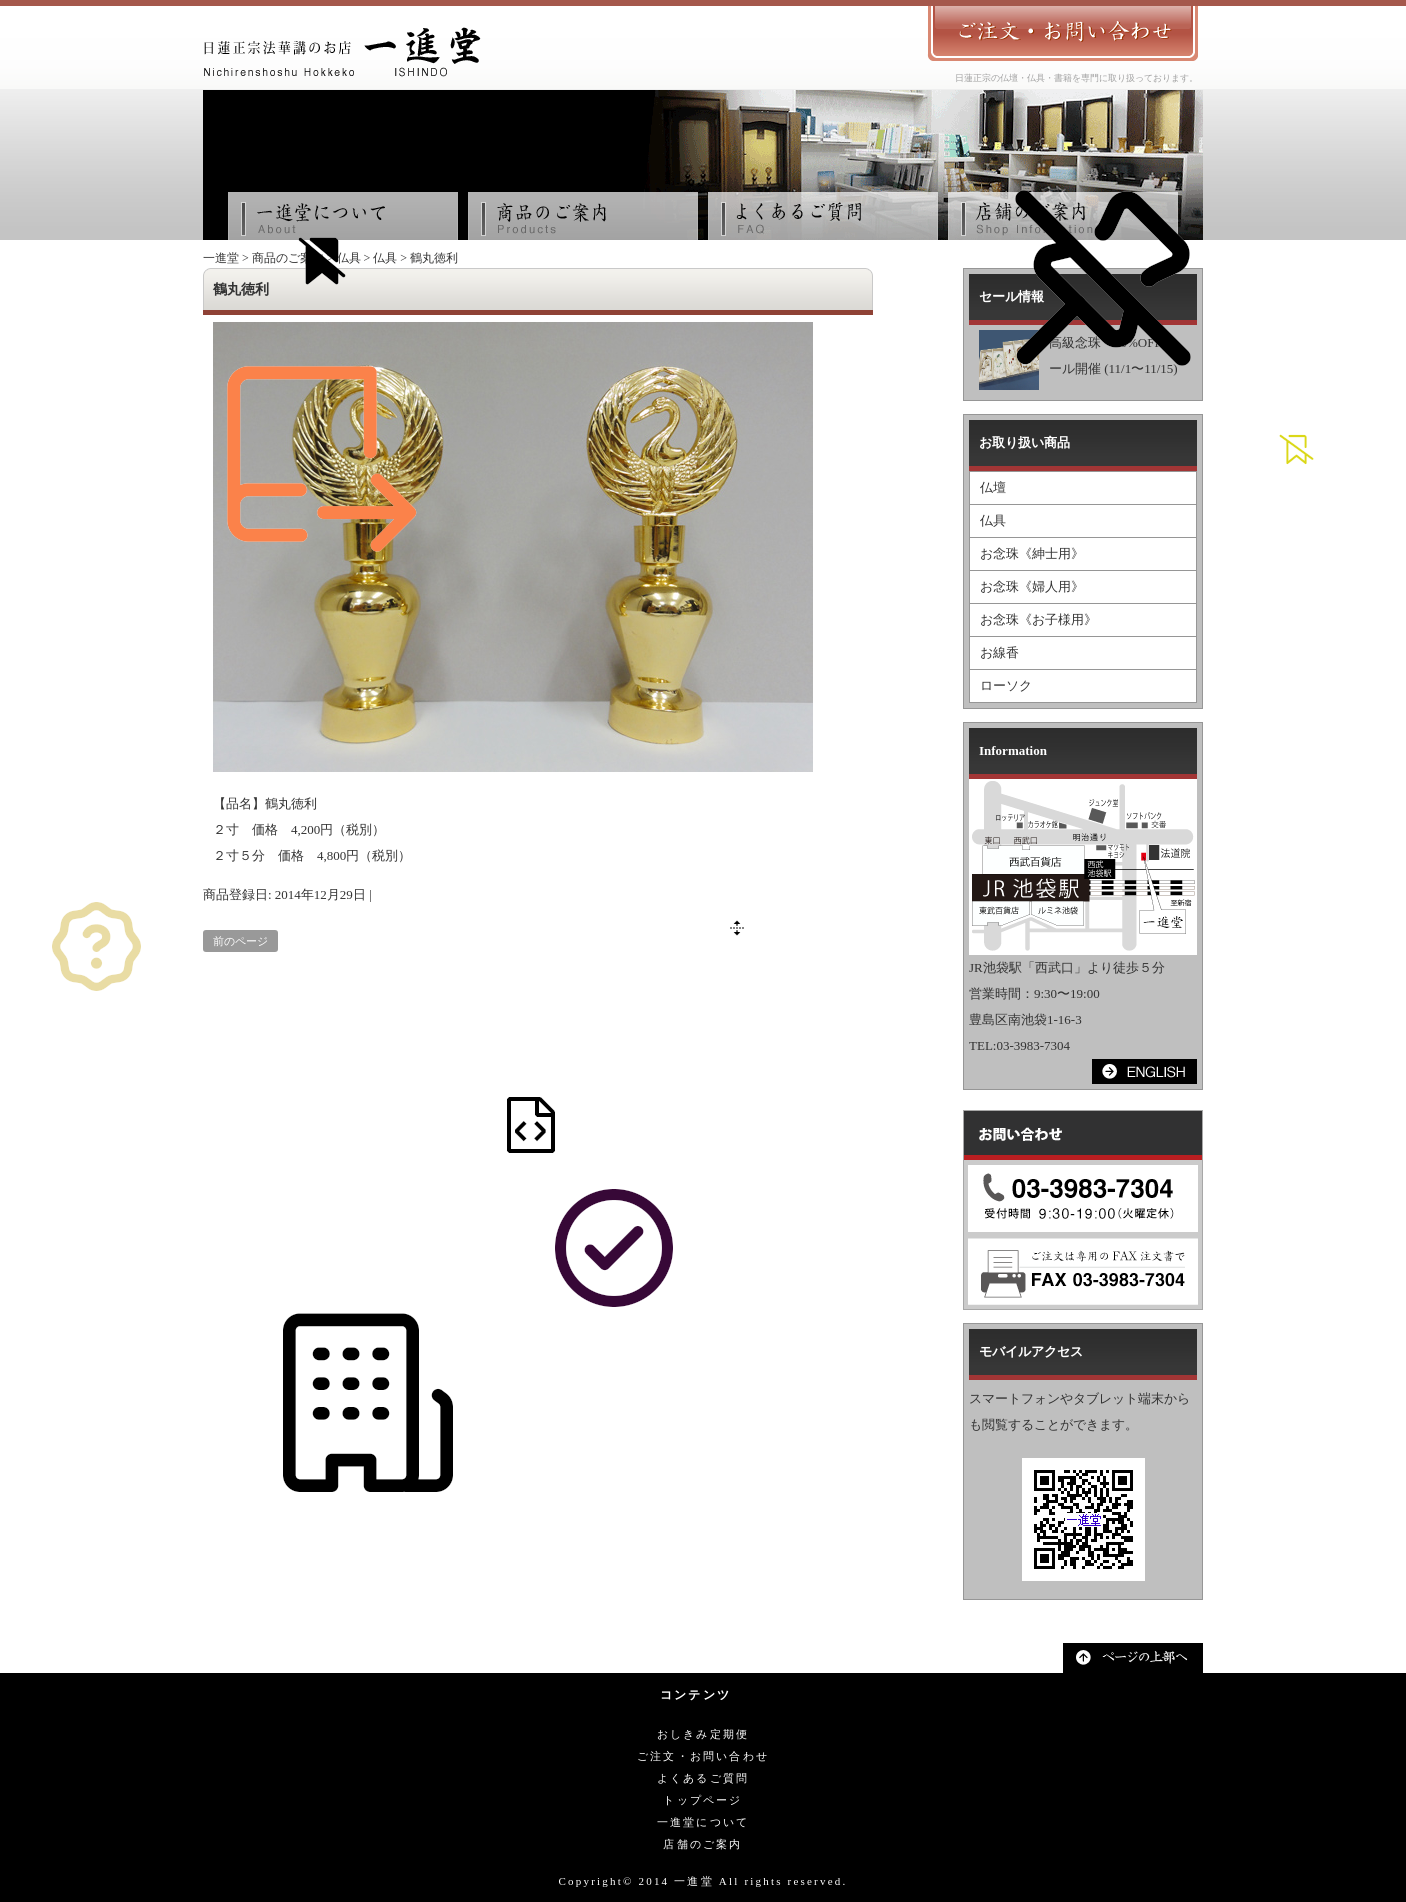  Describe the element at coordinates (368, 1407) in the screenshot. I see `view organization or team settings` at that location.